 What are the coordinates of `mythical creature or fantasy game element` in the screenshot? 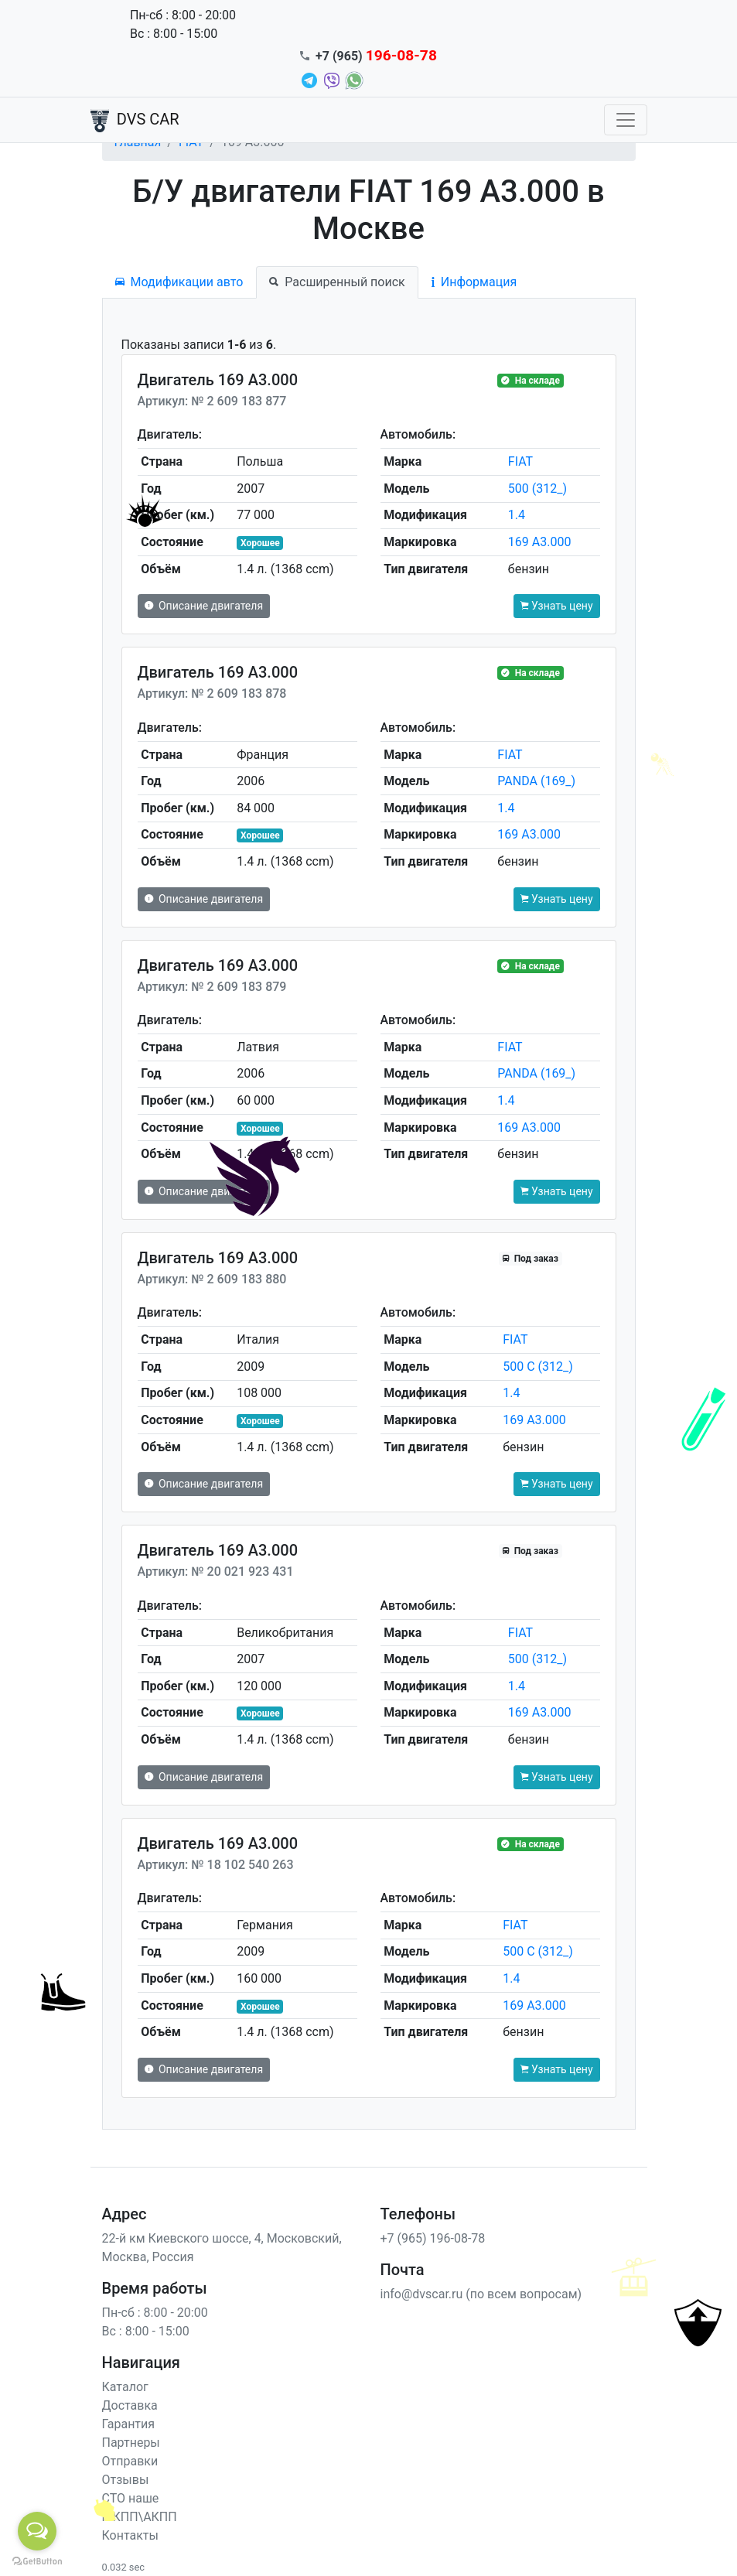 It's located at (254, 1177).